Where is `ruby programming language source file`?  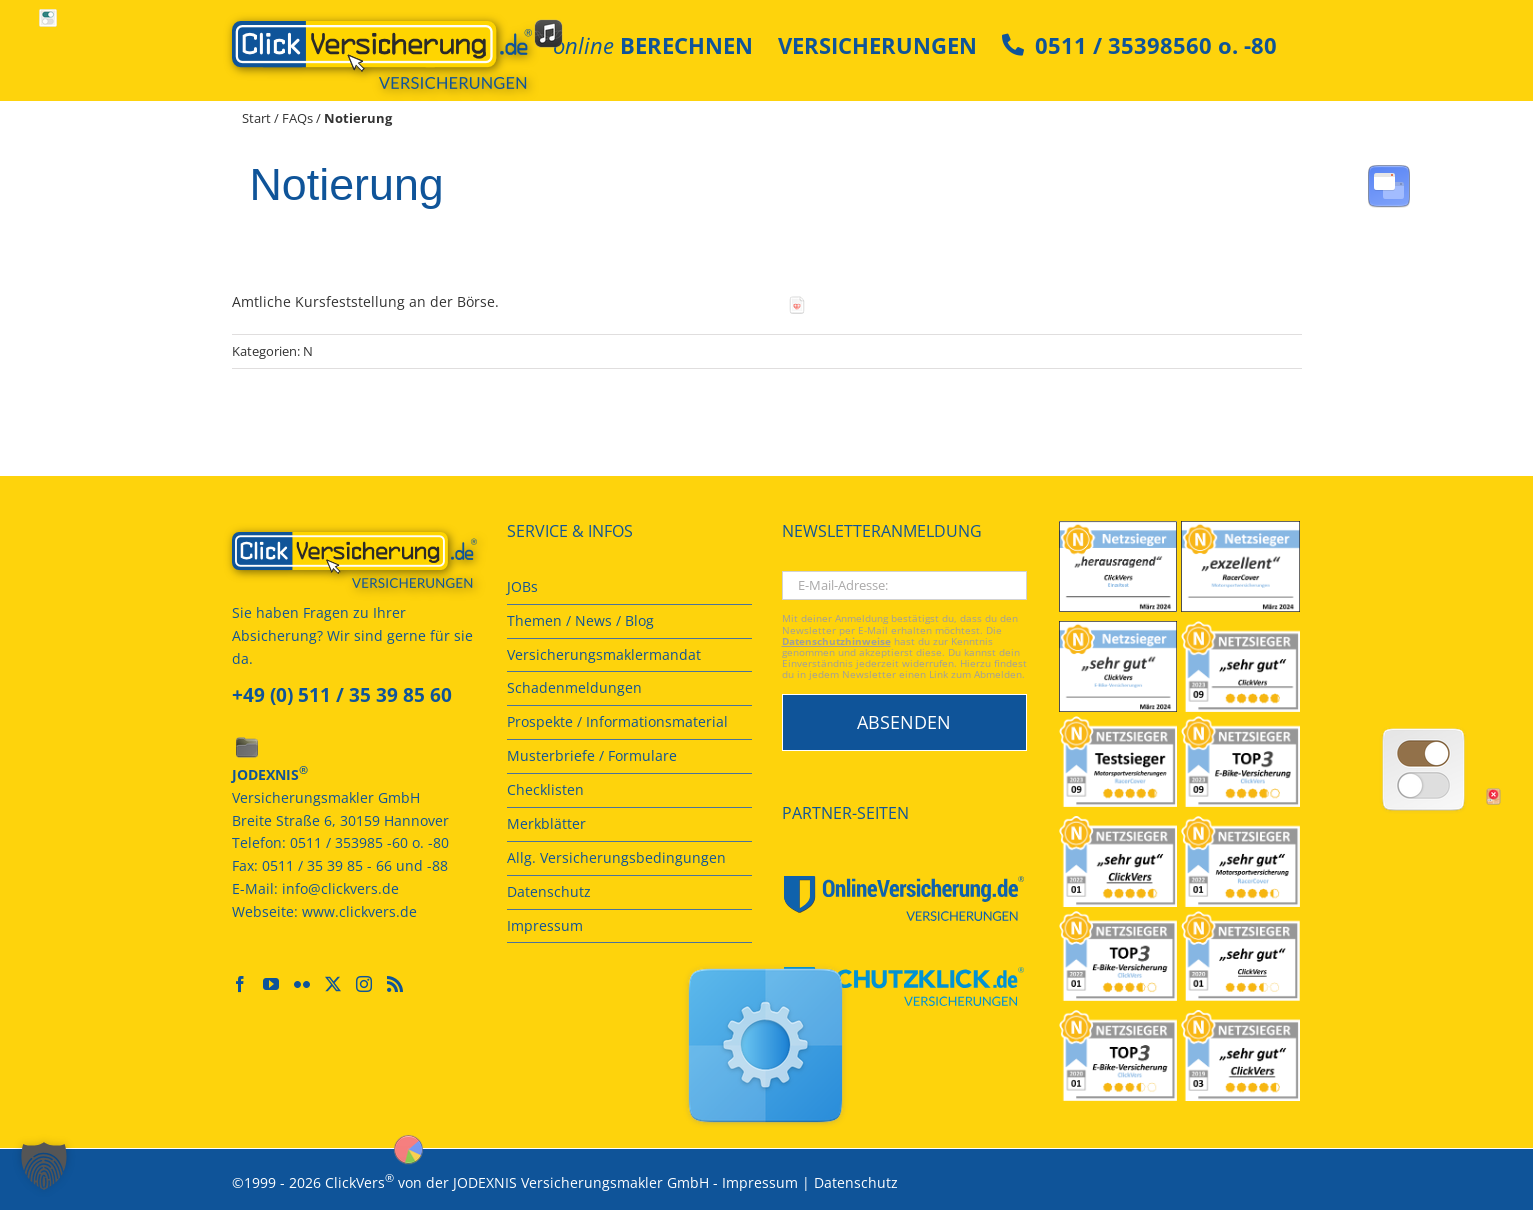 ruby programming language source file is located at coordinates (797, 305).